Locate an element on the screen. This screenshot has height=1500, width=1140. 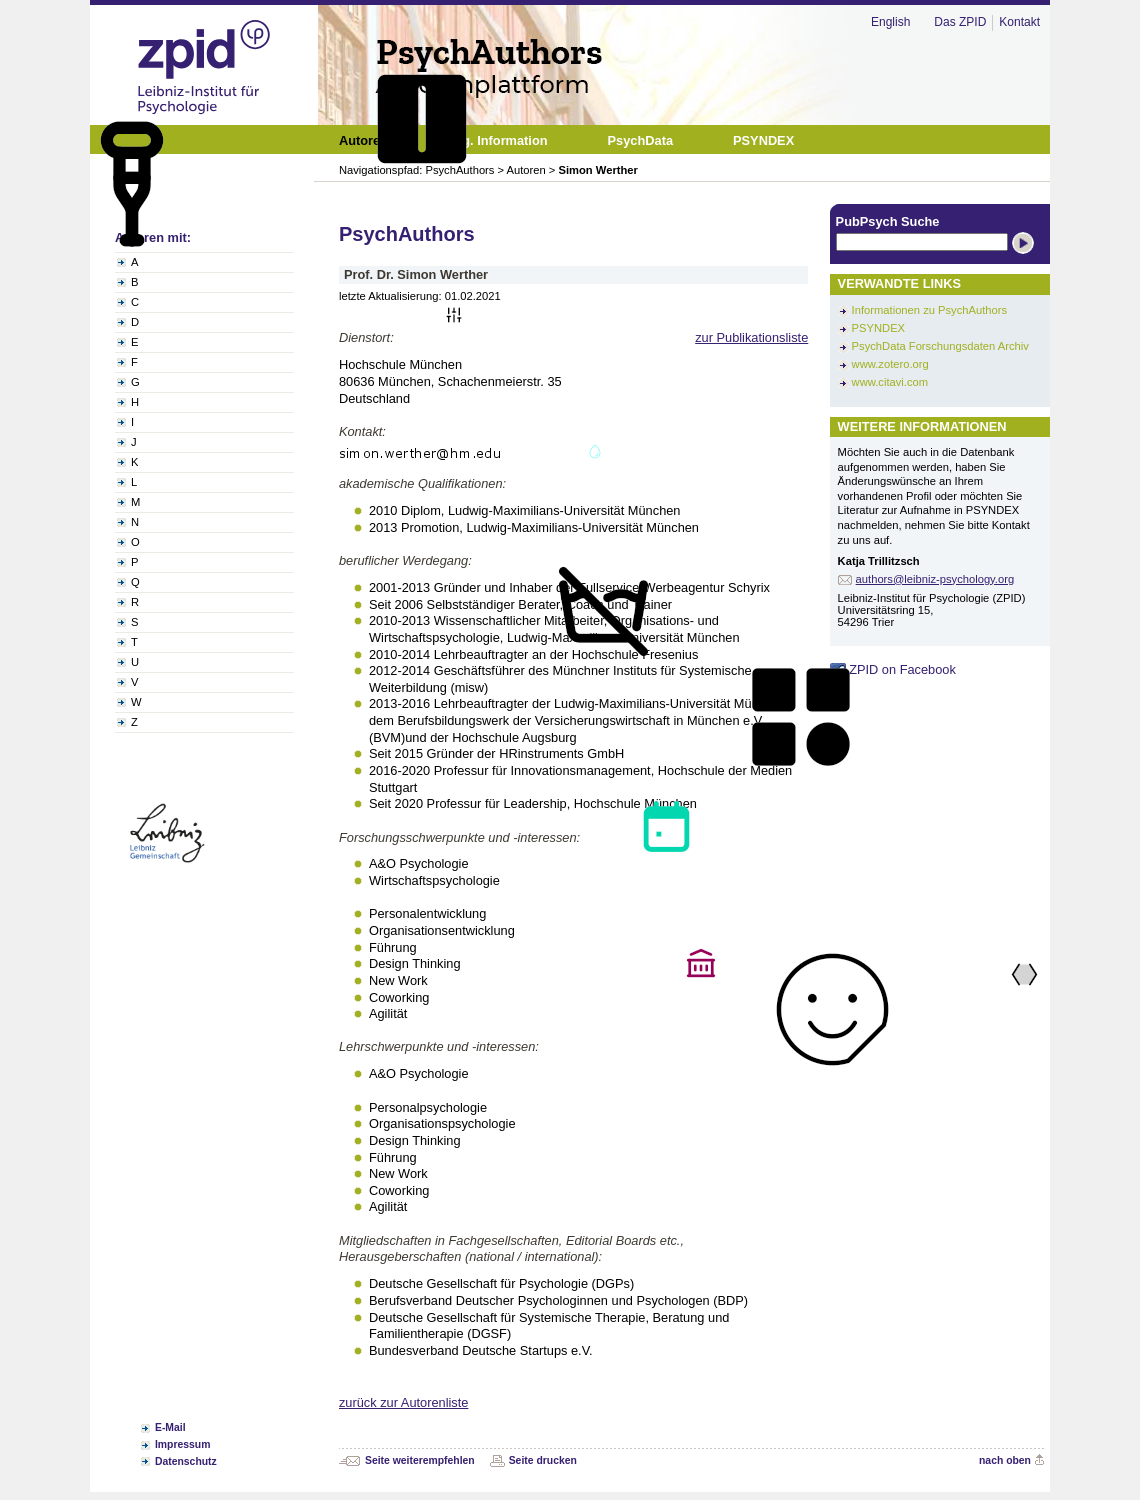
browse categories or sections is located at coordinates (801, 717).